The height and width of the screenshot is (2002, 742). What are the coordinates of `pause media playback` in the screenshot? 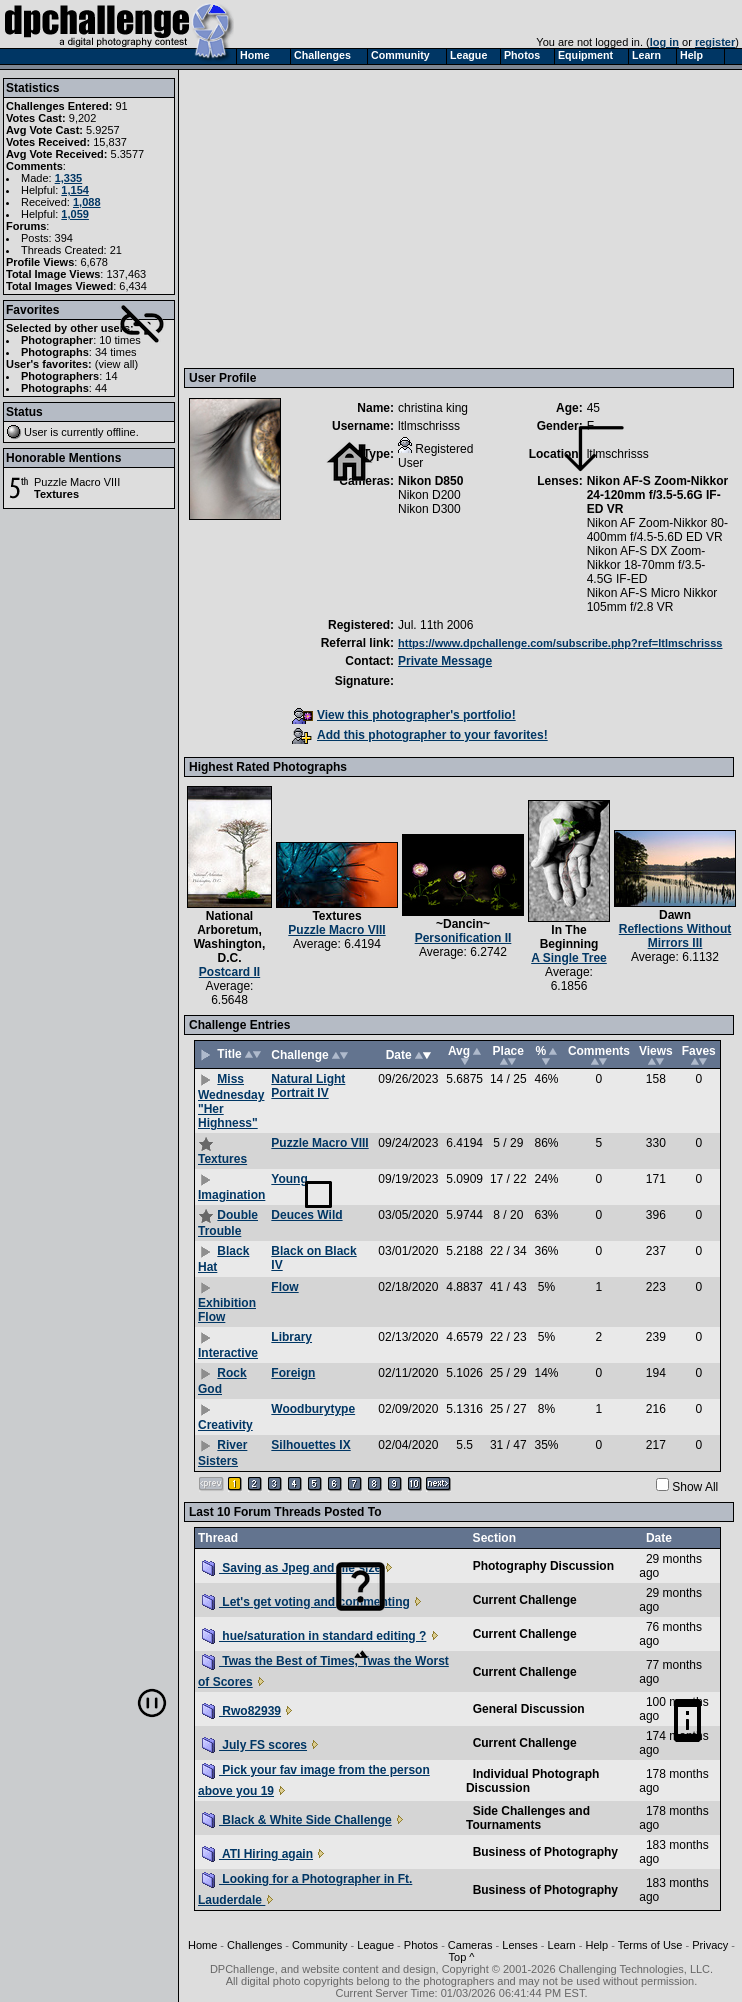 It's located at (152, 1703).